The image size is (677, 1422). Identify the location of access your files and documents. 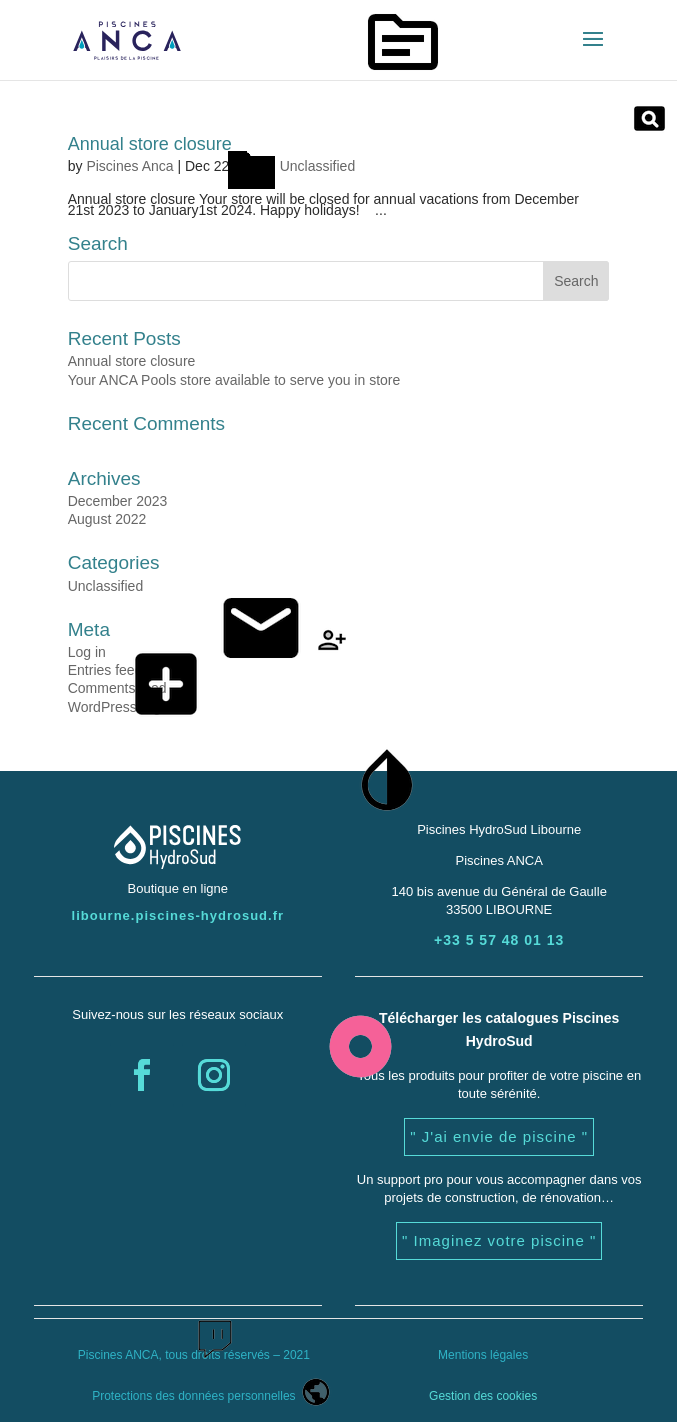
(251, 170).